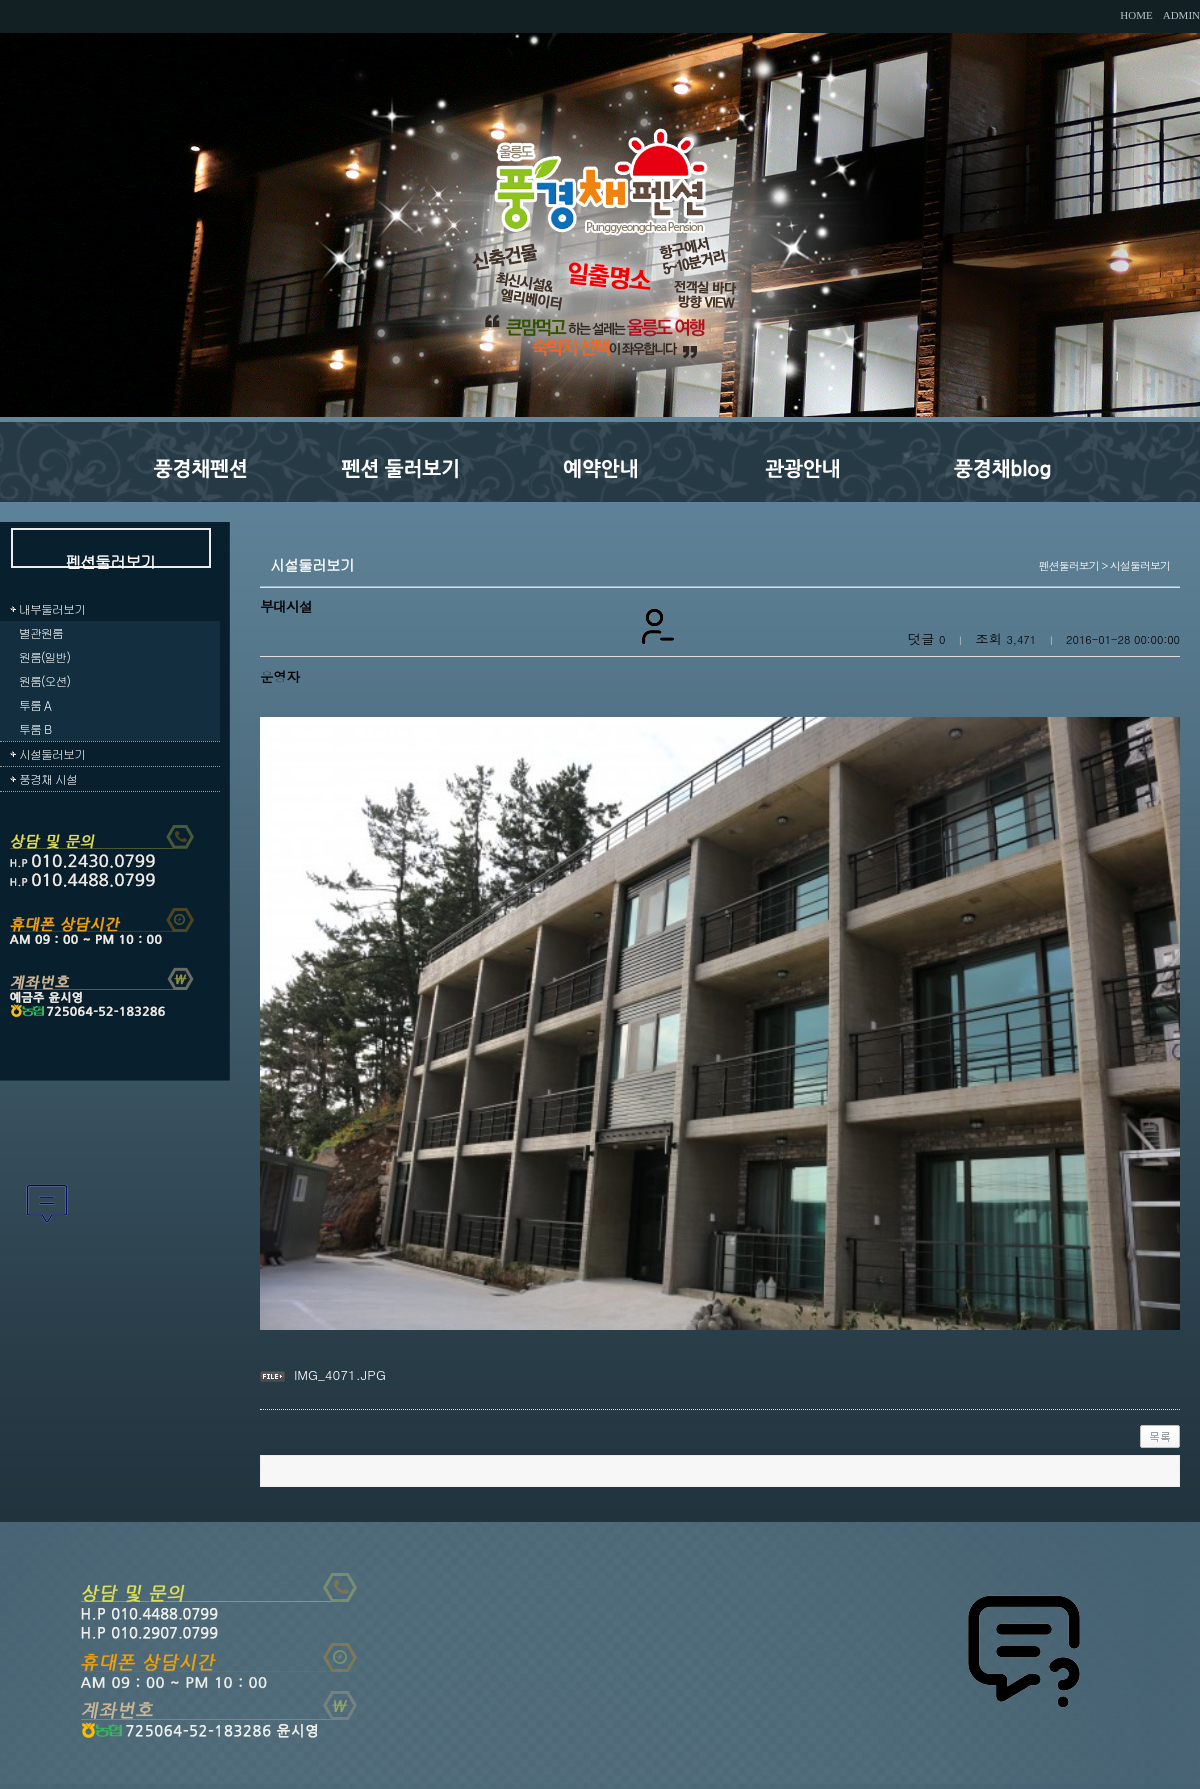 The image size is (1200, 1789). Describe the element at coordinates (47, 1202) in the screenshot. I see `open chat or messaging` at that location.